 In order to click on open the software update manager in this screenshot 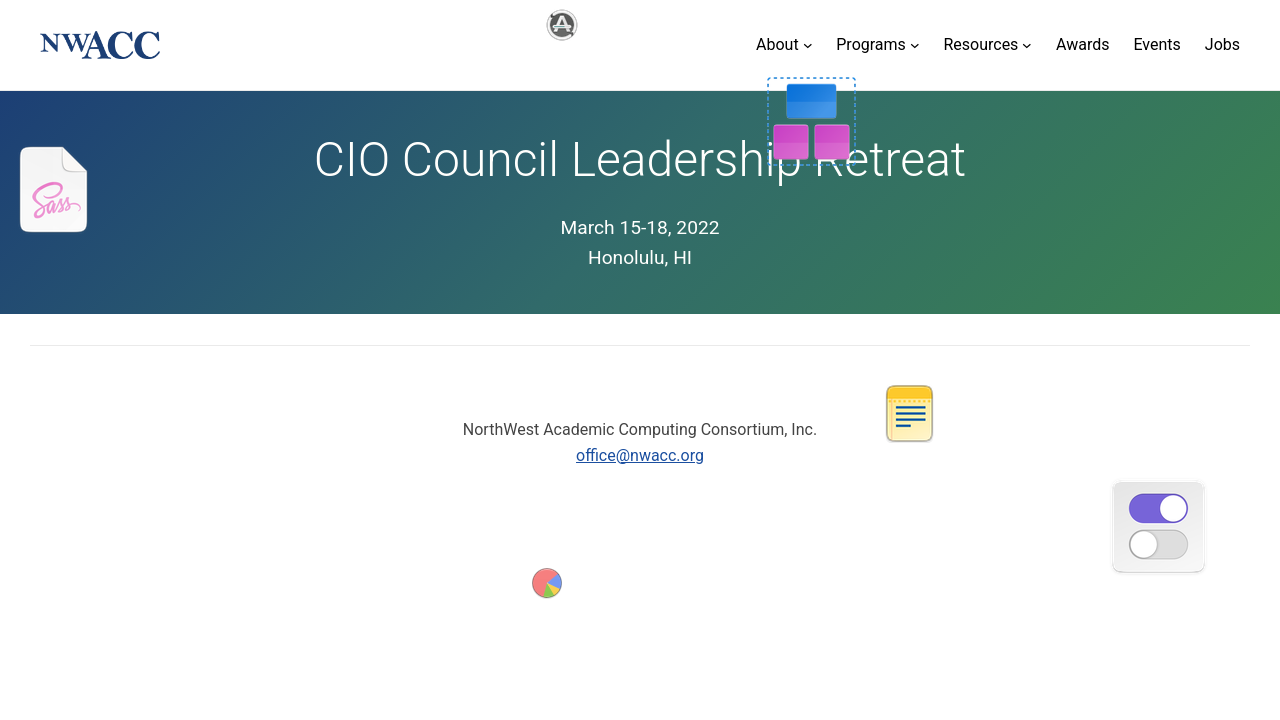, I will do `click(562, 25)`.